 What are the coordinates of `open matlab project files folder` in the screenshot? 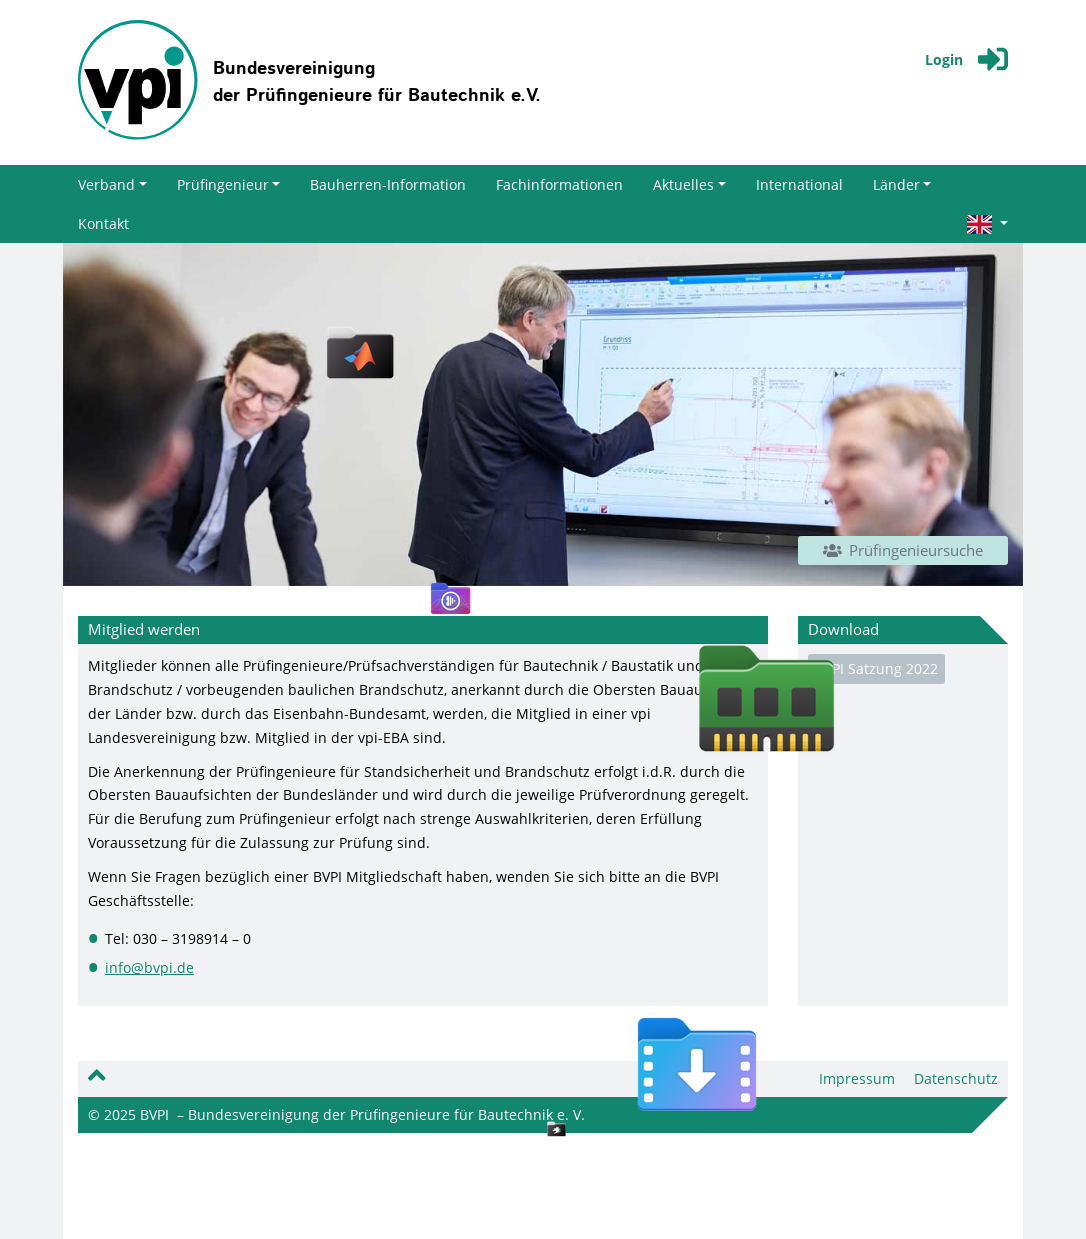 It's located at (360, 354).